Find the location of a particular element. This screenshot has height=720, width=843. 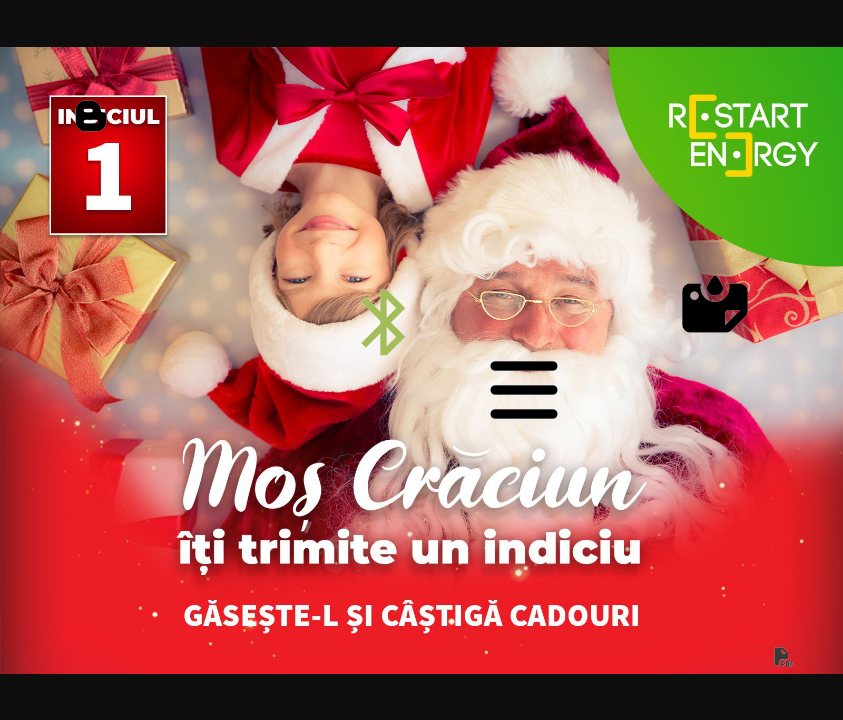

open navigation menu is located at coordinates (524, 390).